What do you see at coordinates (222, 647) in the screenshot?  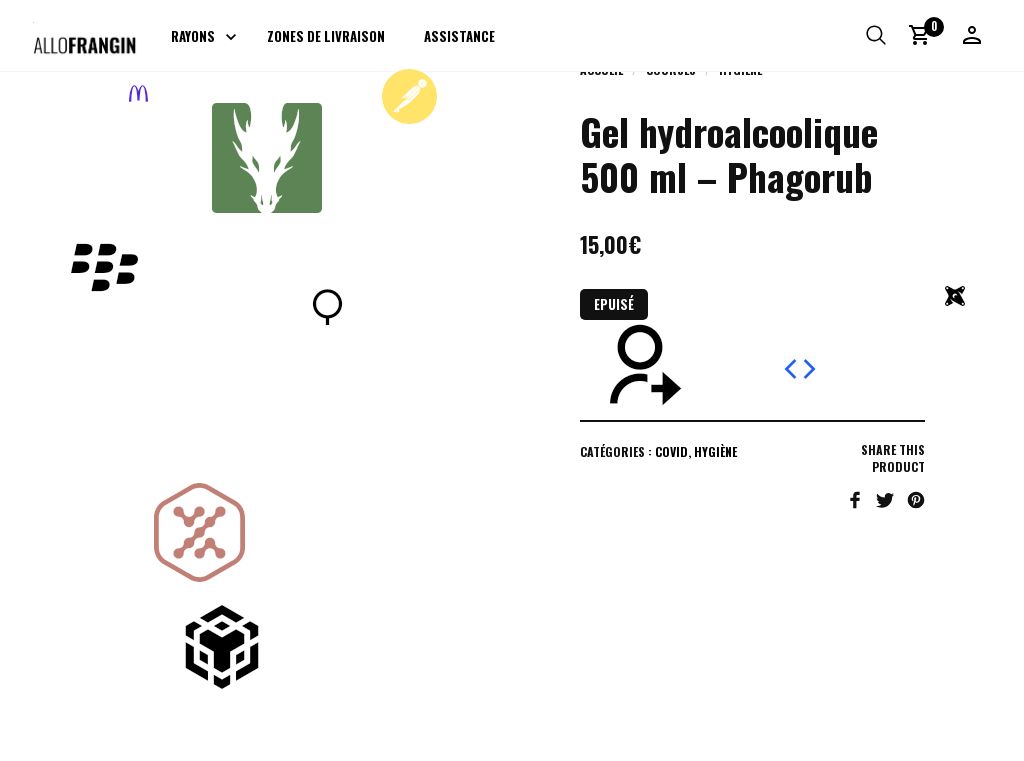 I see `bnb chain logo` at bounding box center [222, 647].